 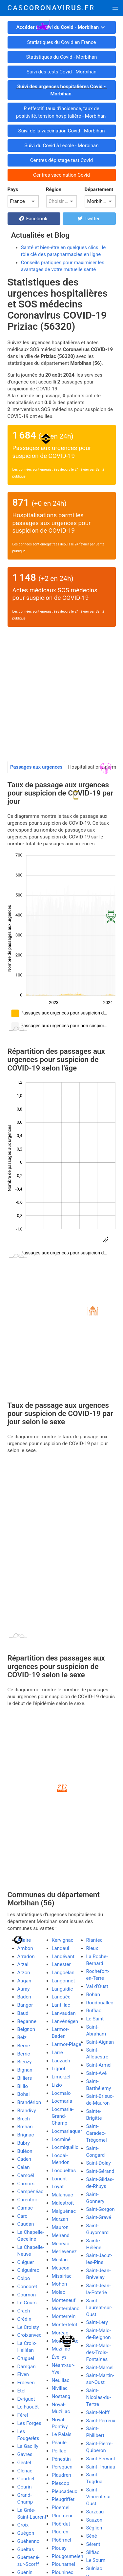 What do you see at coordinates (46, 439) in the screenshot?
I see `place a virtual marker or waypoint in-game` at bounding box center [46, 439].